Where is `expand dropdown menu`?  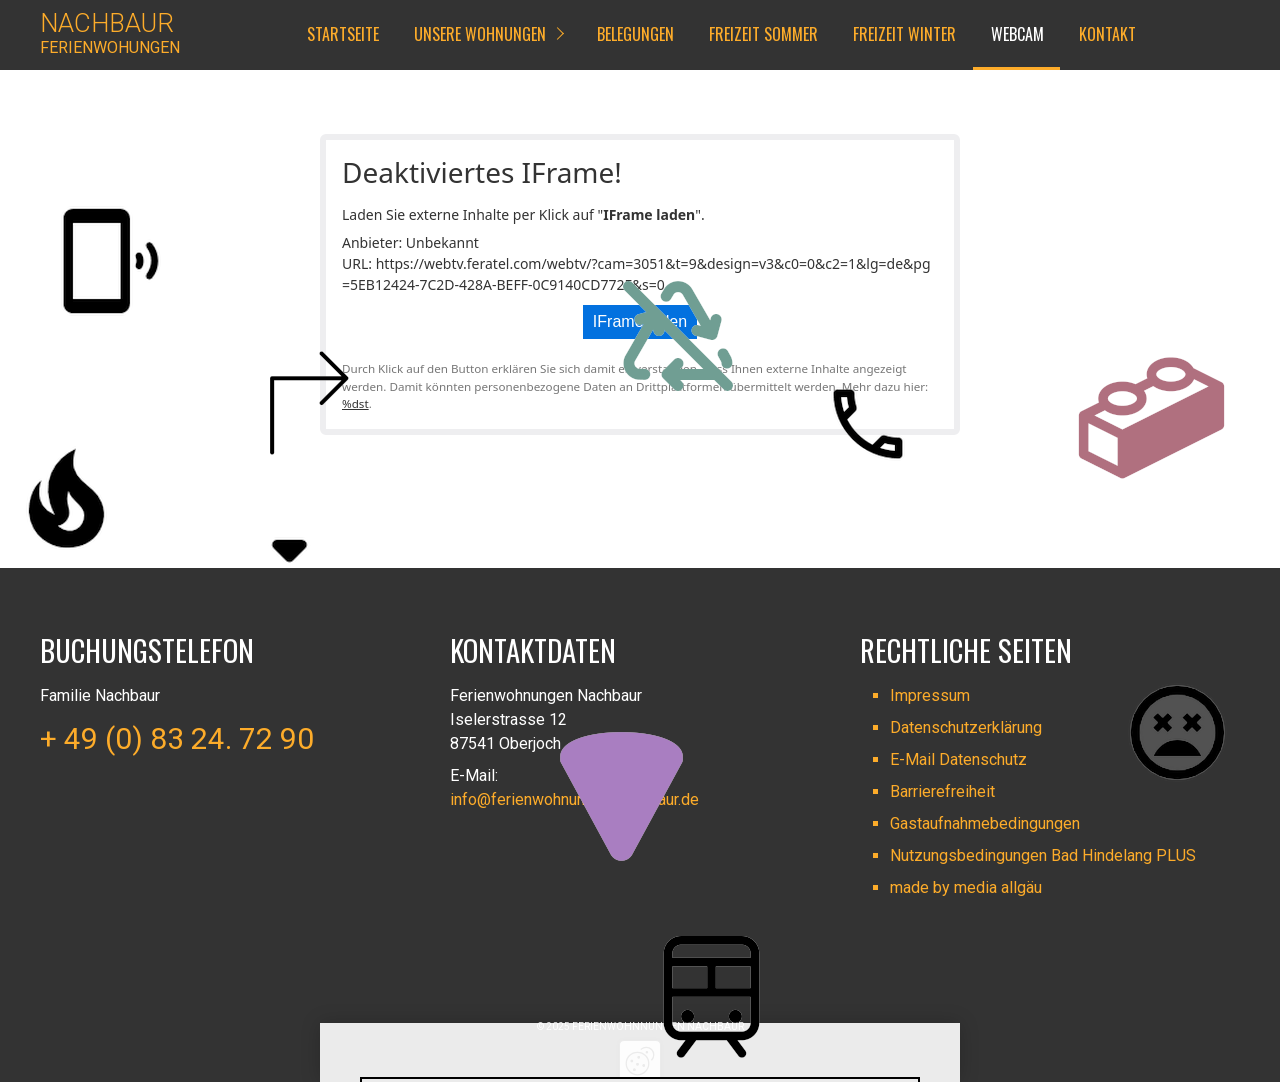 expand dropdown menu is located at coordinates (289, 549).